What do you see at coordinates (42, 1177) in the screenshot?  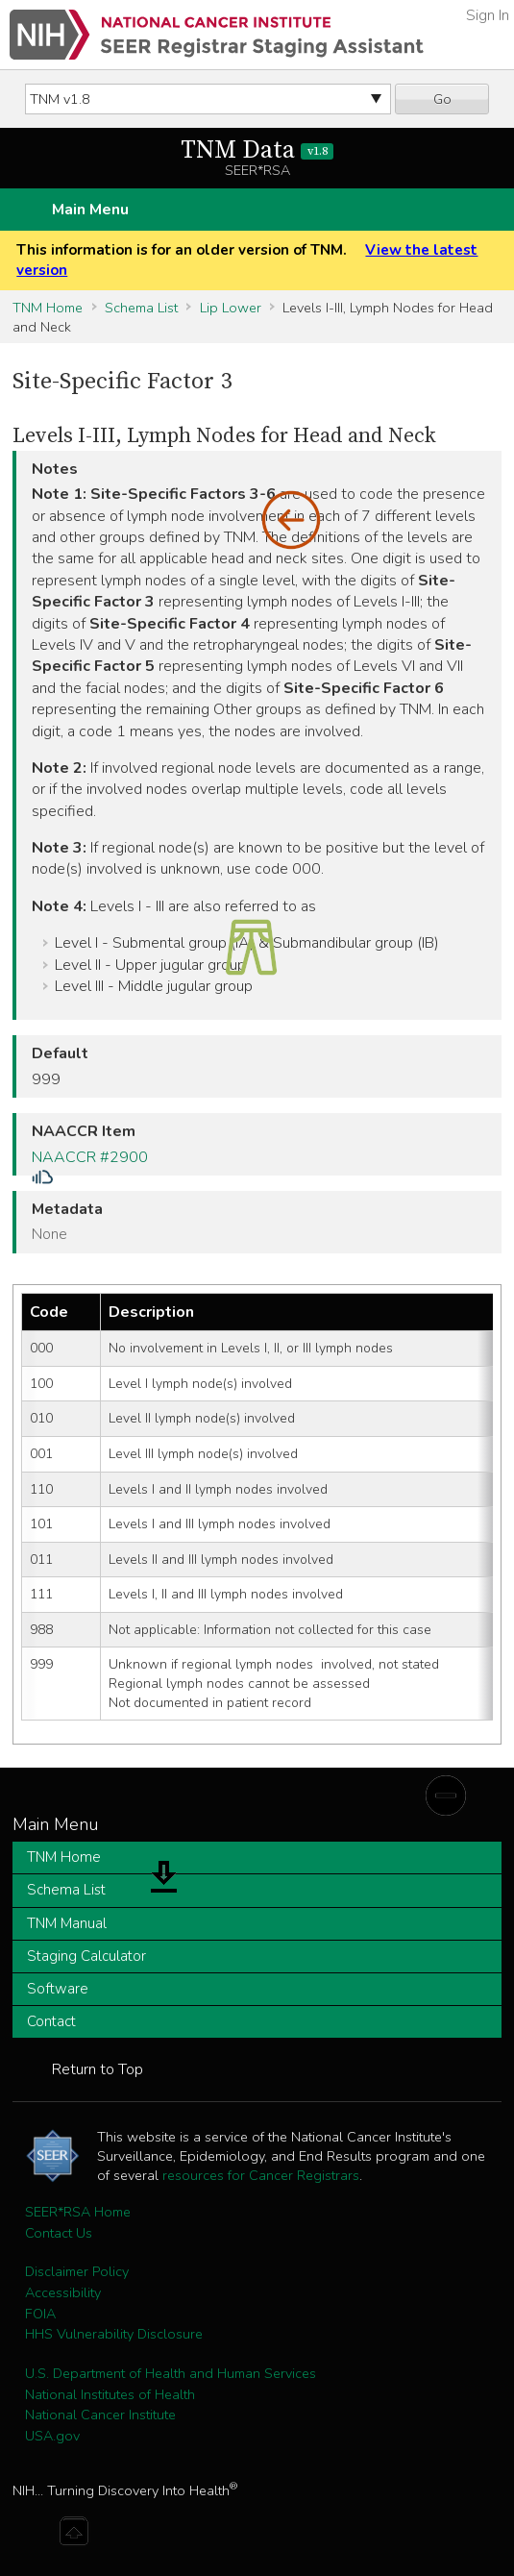 I see `open soundcloud app` at bounding box center [42, 1177].